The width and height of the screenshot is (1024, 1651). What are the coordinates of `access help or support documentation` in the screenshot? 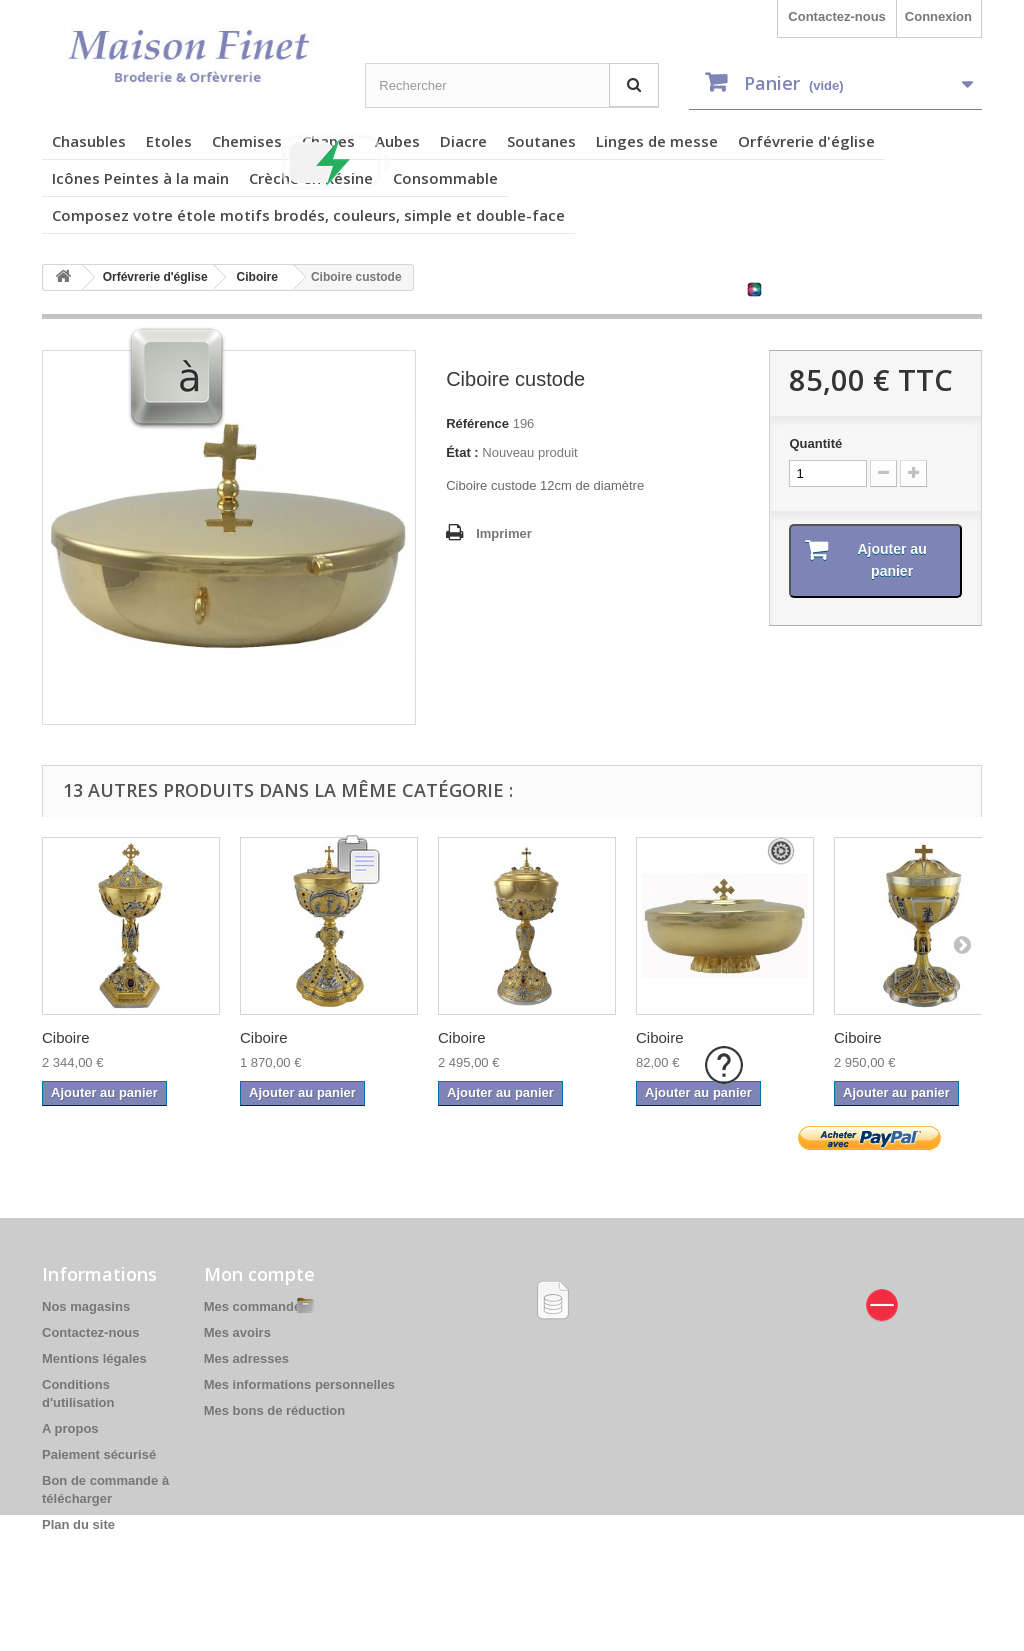 It's located at (724, 1065).